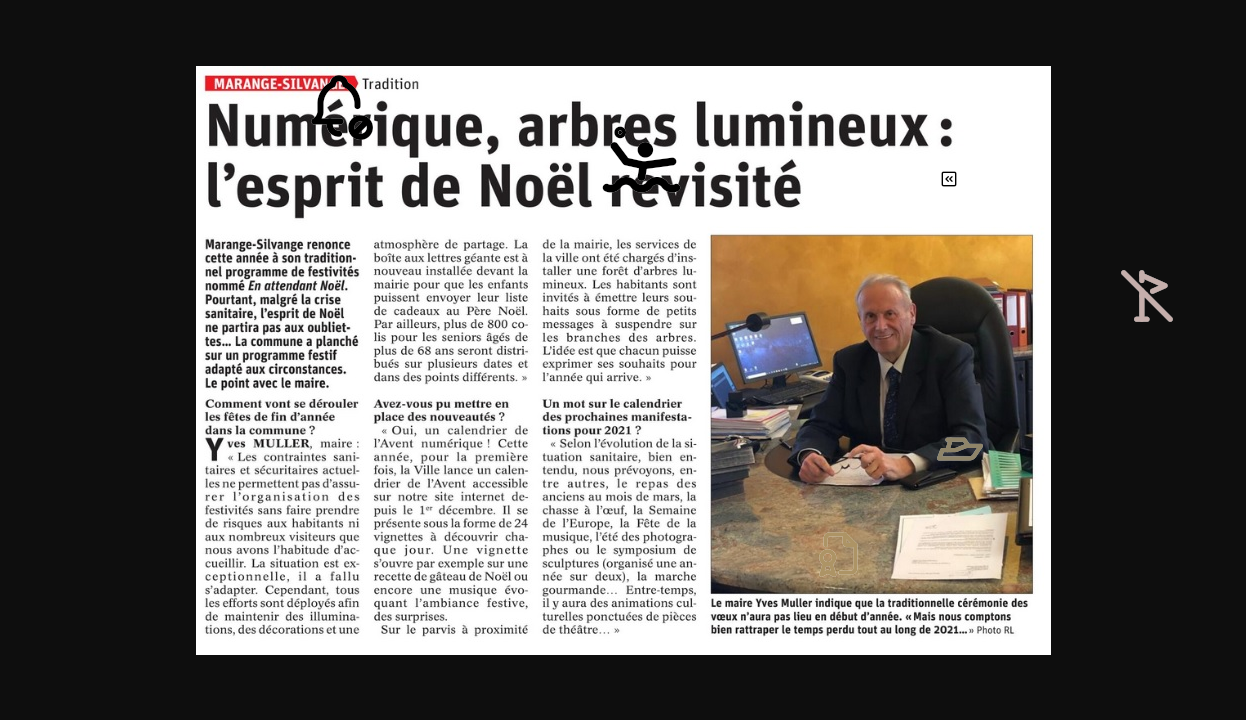 The image size is (1246, 720). What do you see at coordinates (1147, 296) in the screenshot?
I see `disable or remove a flag marker` at bounding box center [1147, 296].